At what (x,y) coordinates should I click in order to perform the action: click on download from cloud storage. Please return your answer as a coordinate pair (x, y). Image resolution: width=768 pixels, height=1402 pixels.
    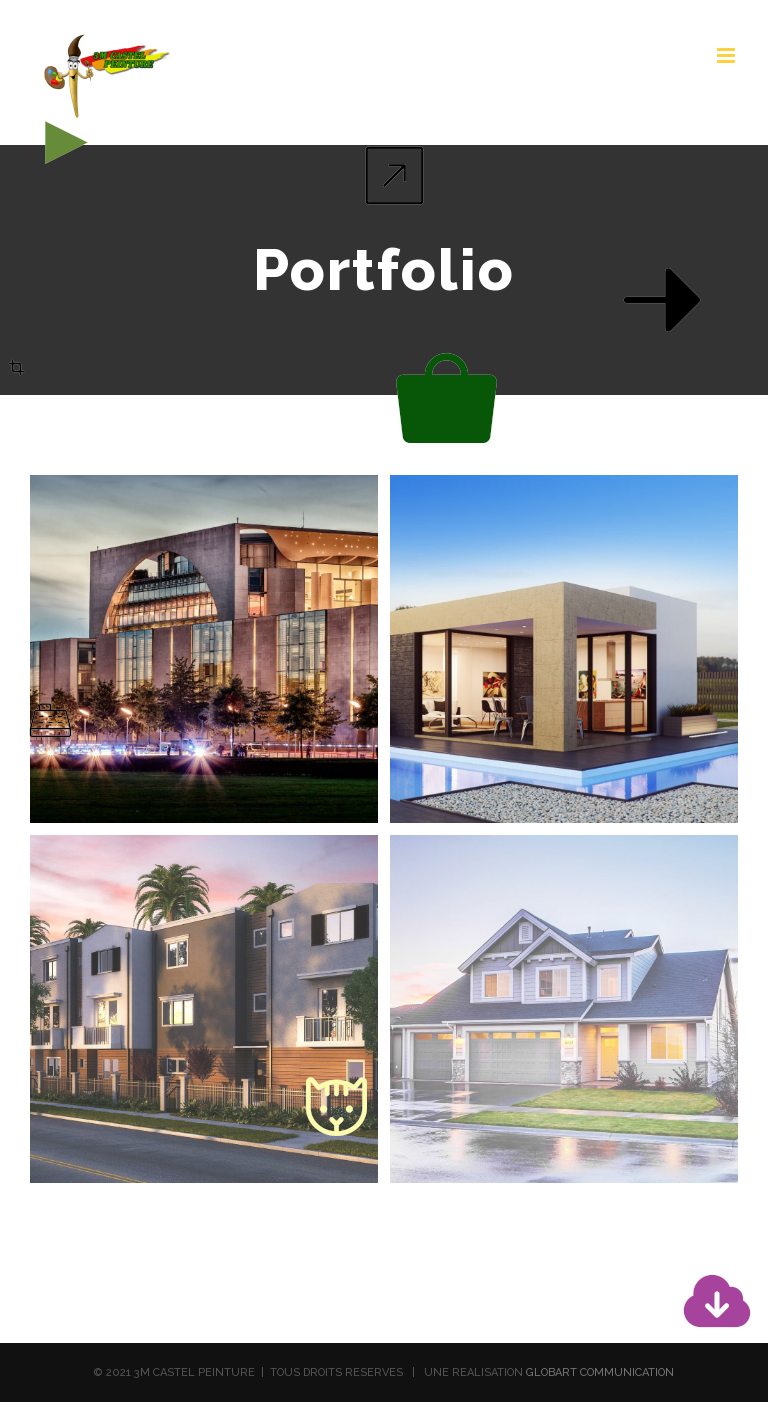
    Looking at the image, I should click on (717, 1301).